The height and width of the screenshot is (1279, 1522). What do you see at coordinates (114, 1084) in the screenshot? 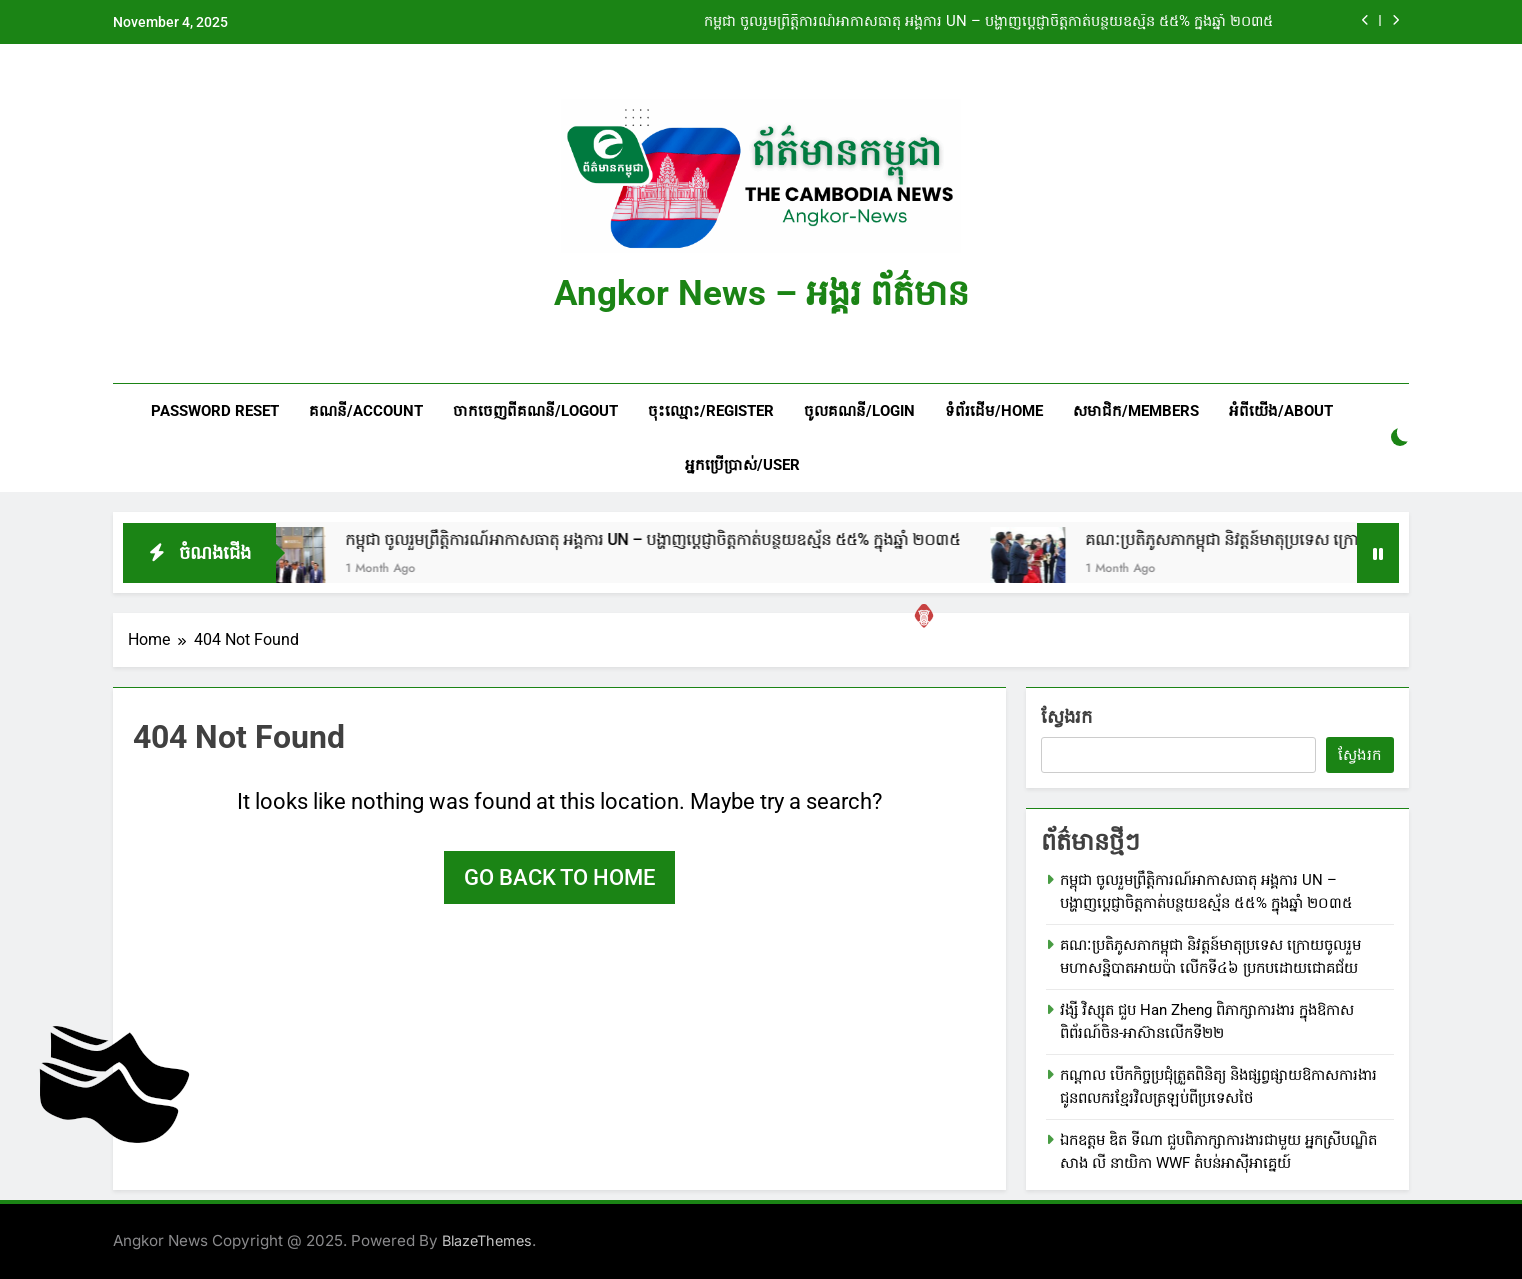
I see `wooden clogs footwear item in a game inventory` at bounding box center [114, 1084].